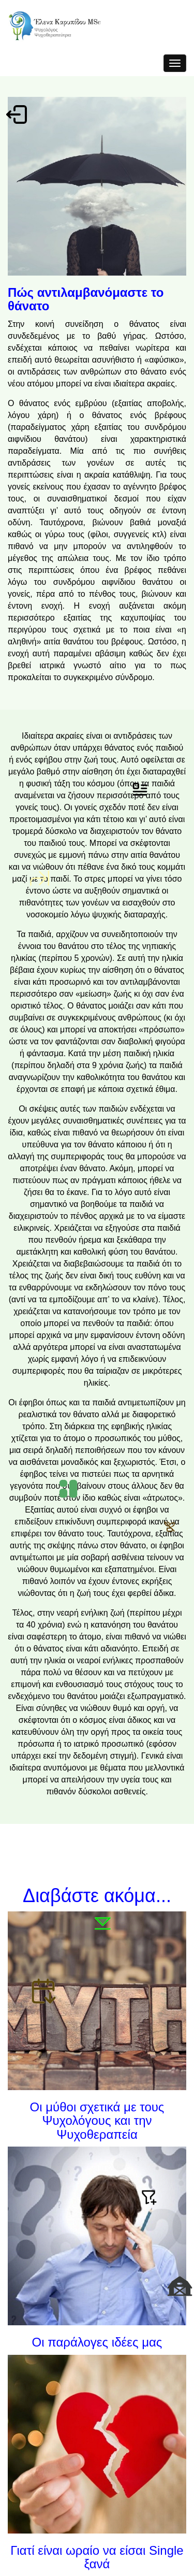 This screenshot has width=194, height=2576. Describe the element at coordinates (180, 2287) in the screenshot. I see `access farm or agricultural settings` at that location.